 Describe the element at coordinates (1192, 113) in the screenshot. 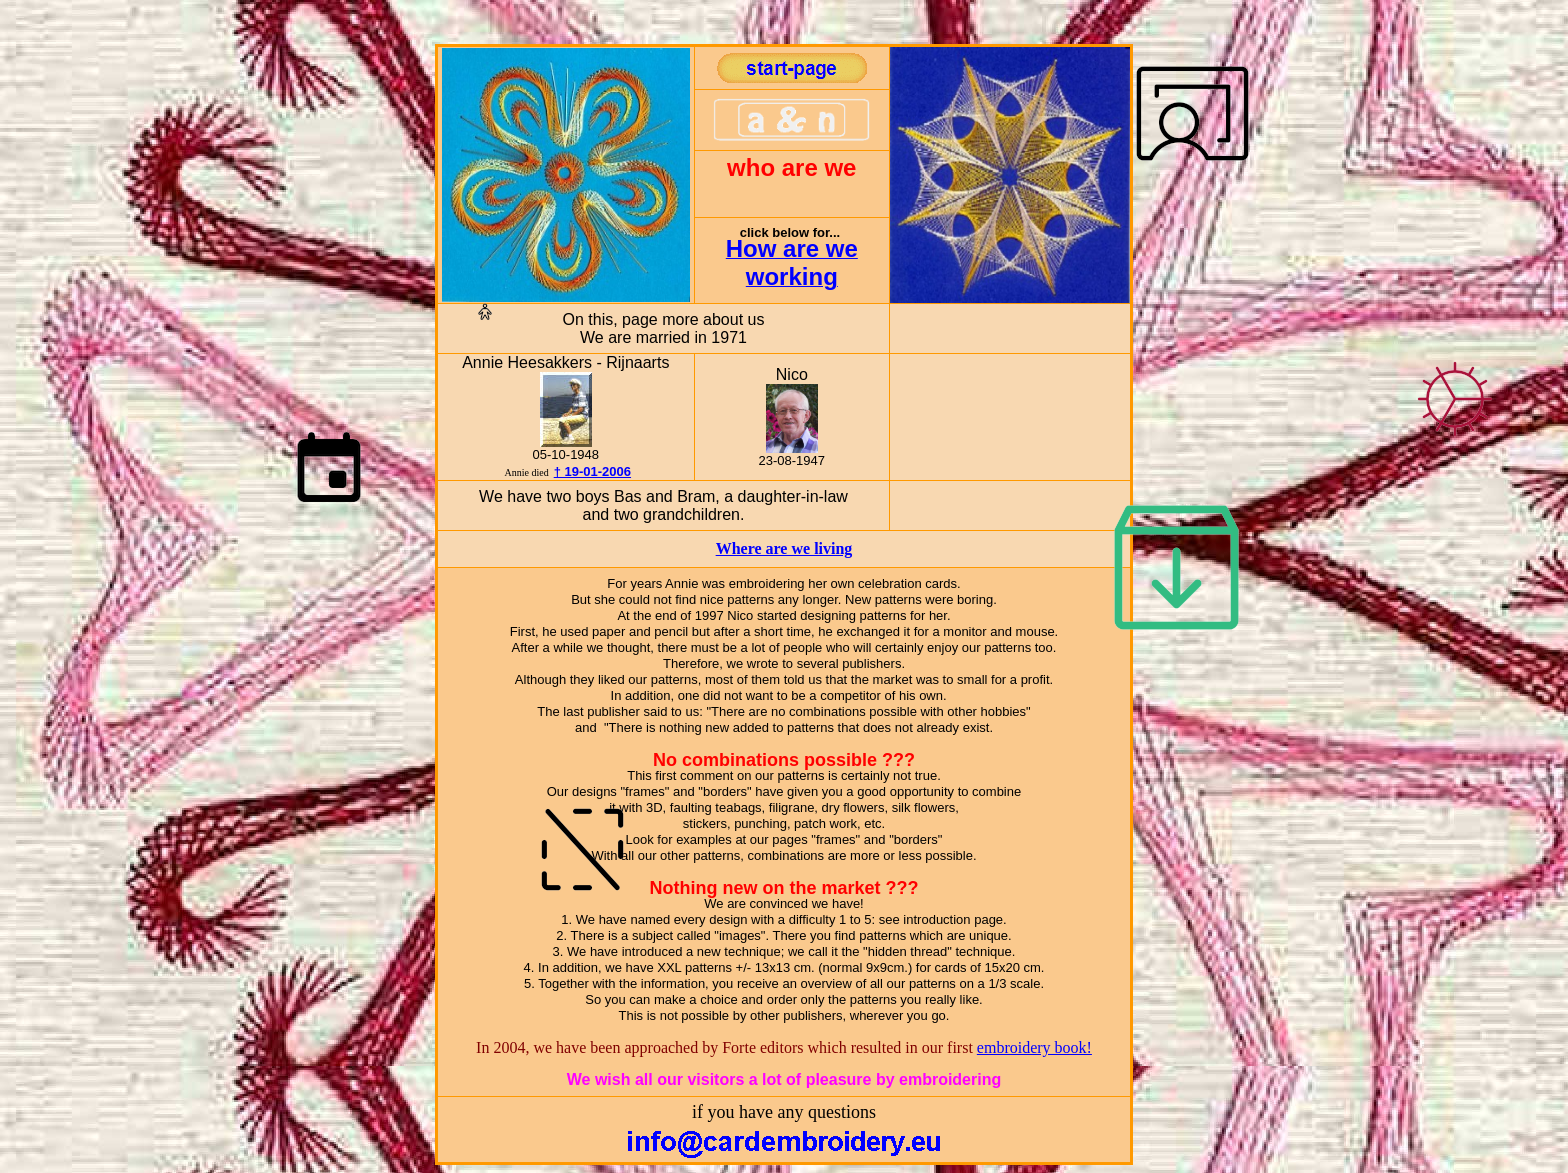

I see `access teaching or presentation mode` at that location.